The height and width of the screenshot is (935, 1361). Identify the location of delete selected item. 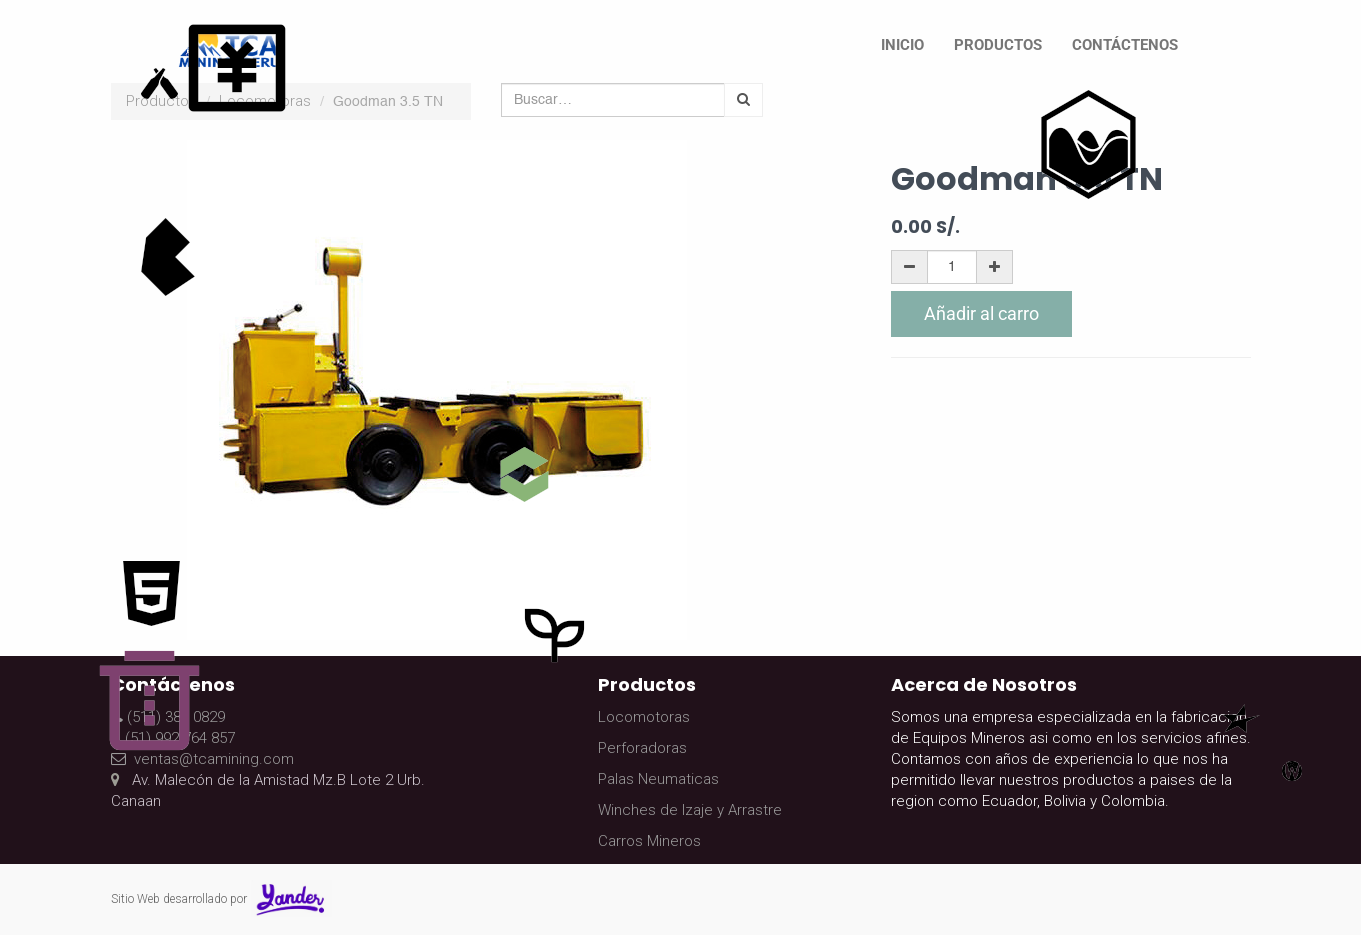
(149, 700).